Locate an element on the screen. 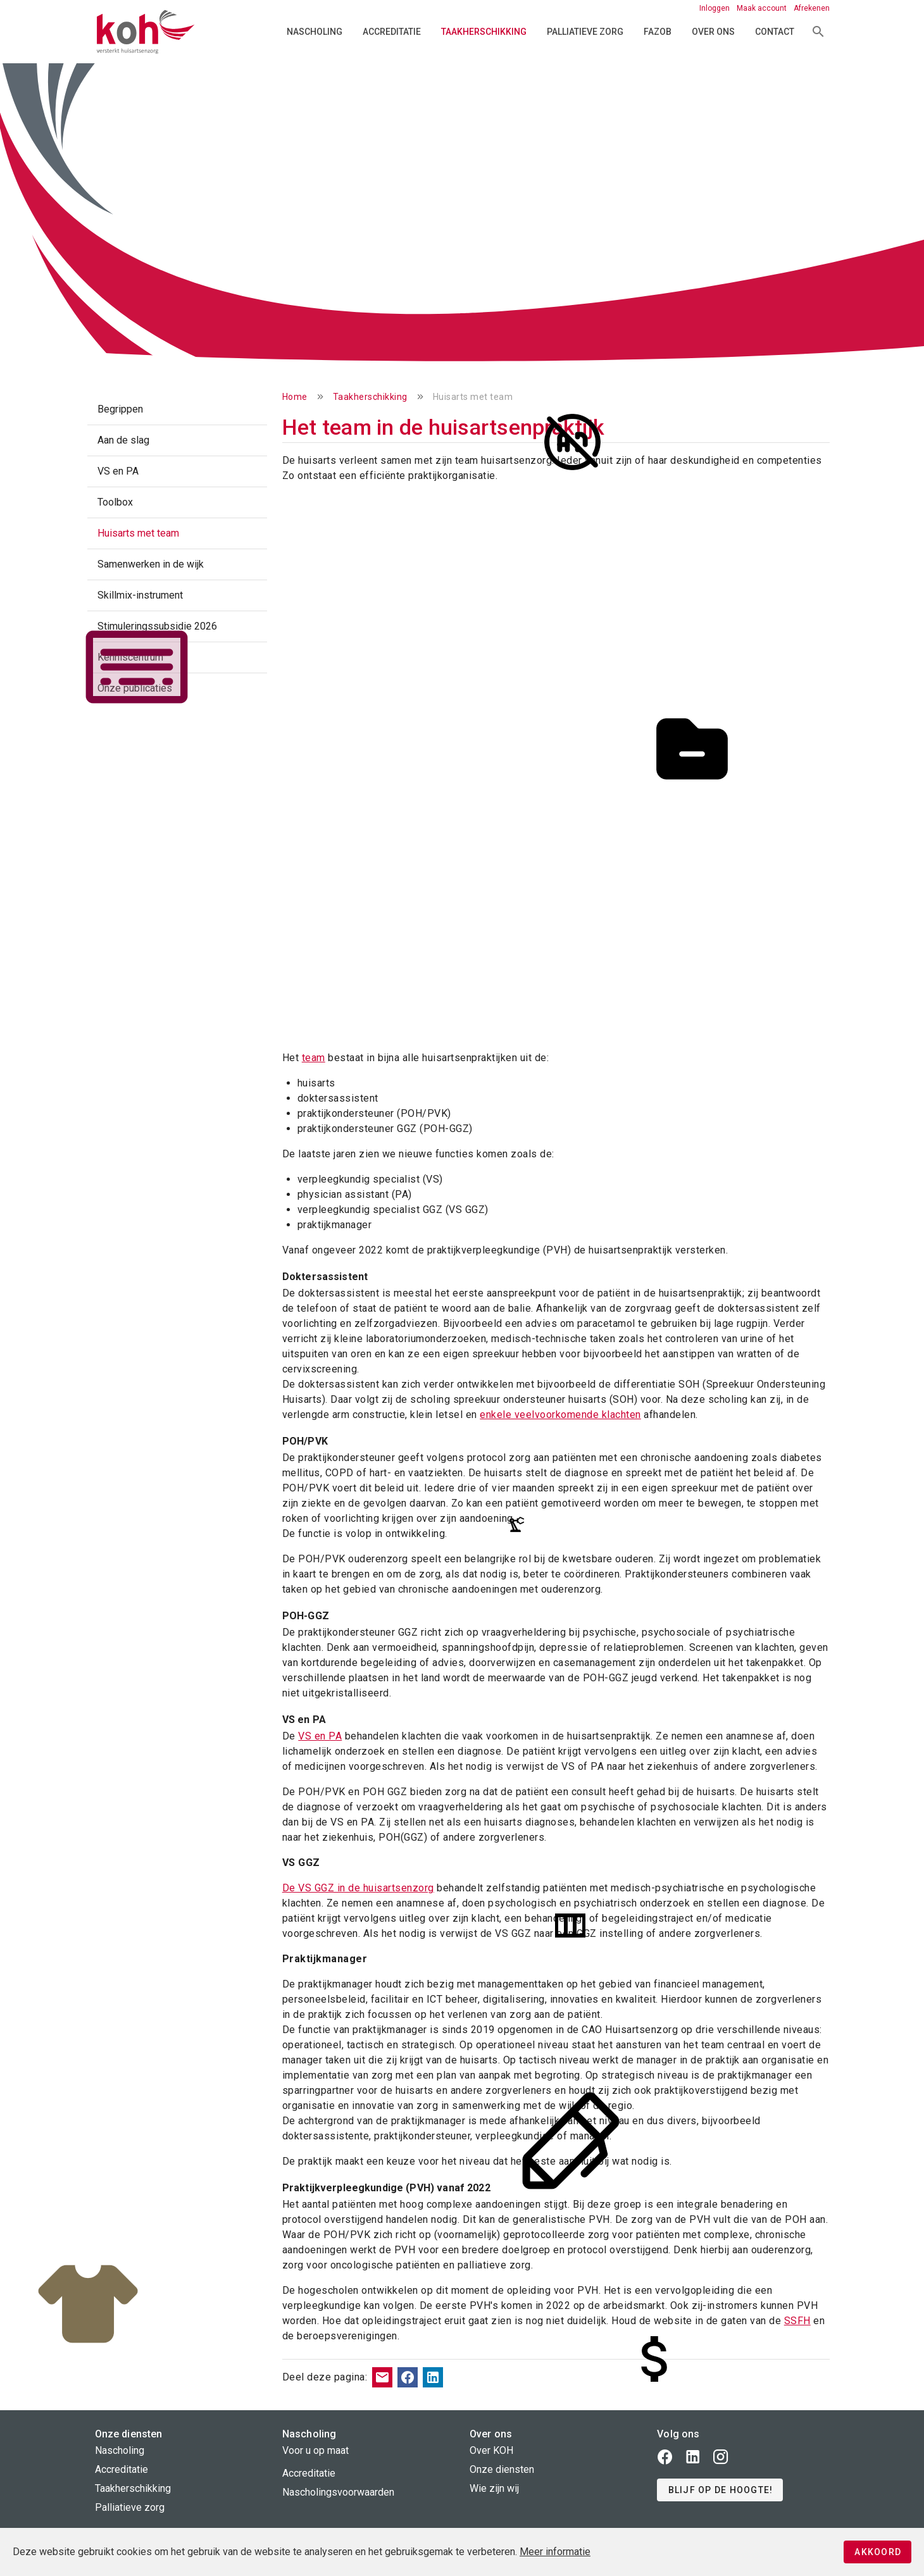 This screenshot has width=924, height=2576. open on-screen keyboard is located at coordinates (137, 667).